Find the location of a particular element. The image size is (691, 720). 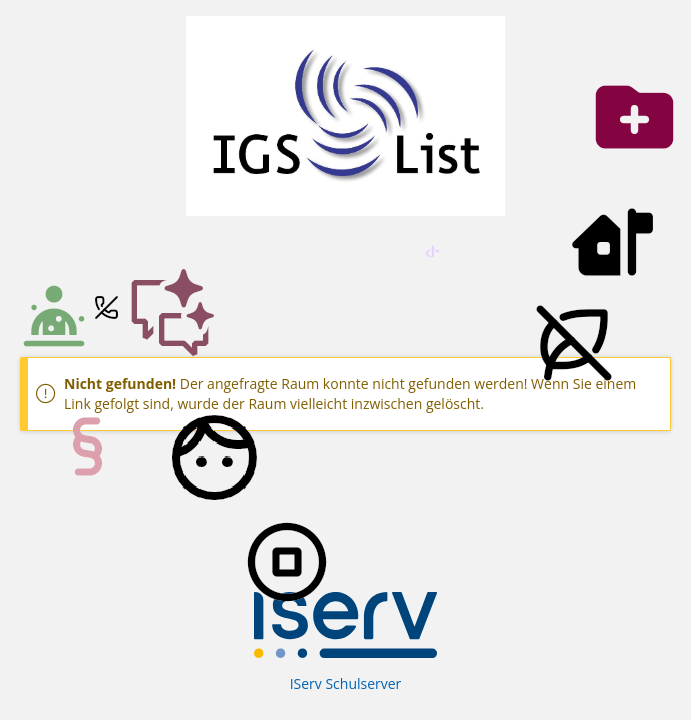

sign in with OpenID authentication is located at coordinates (432, 251).